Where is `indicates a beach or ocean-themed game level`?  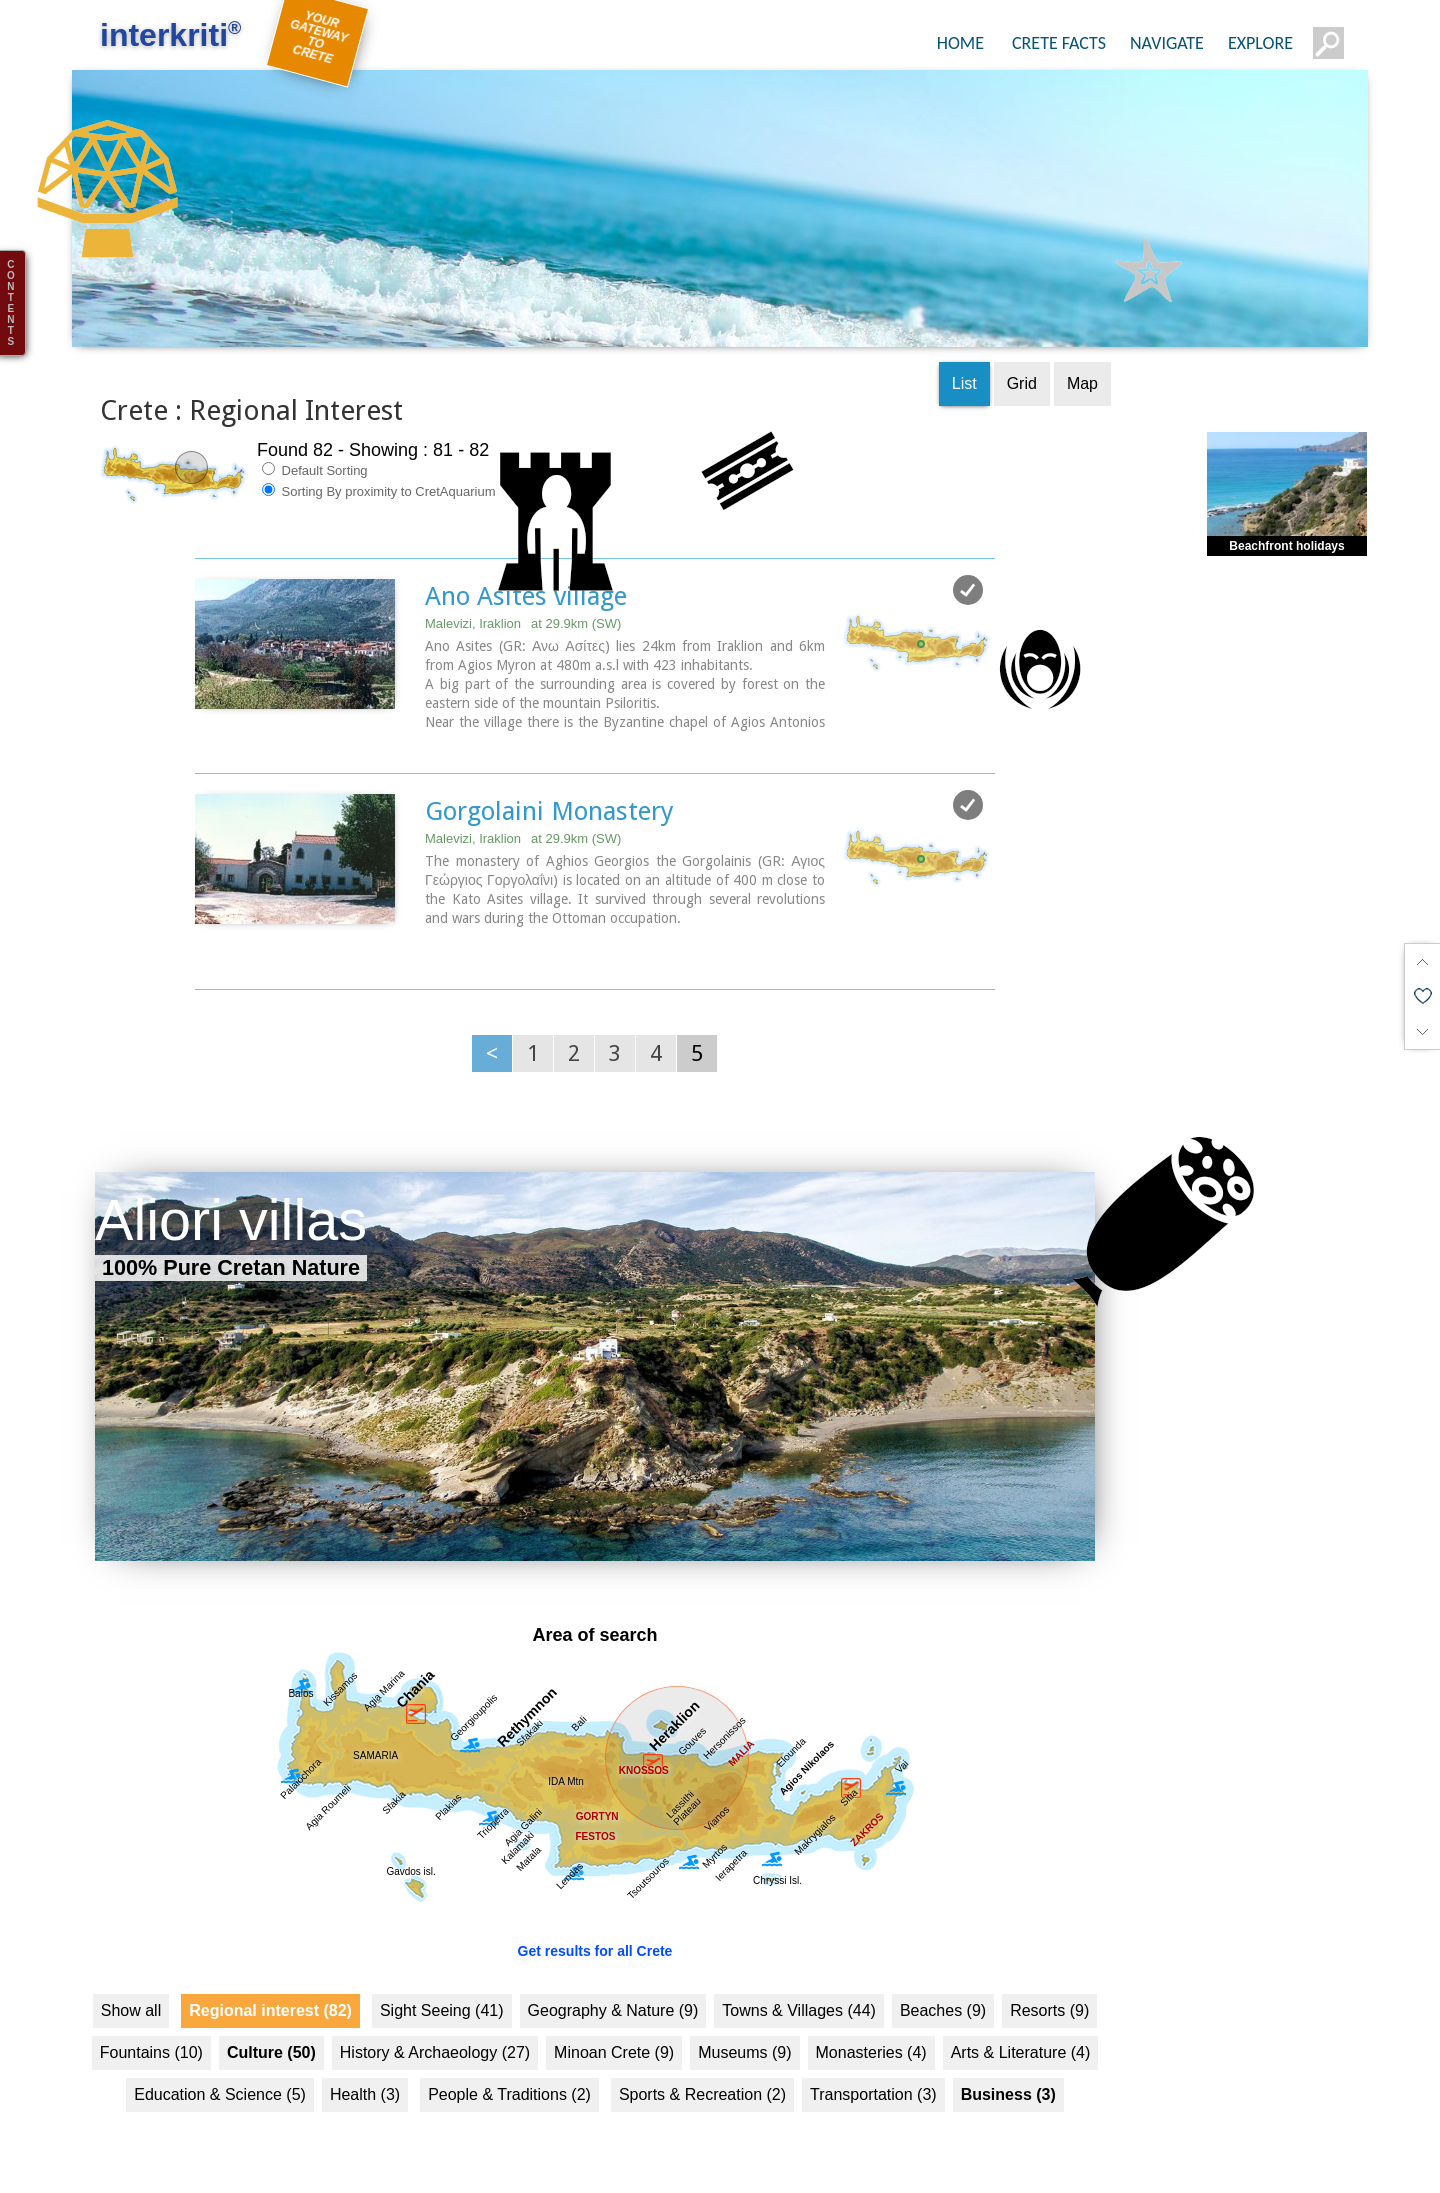 indicates a beach or ocean-themed game level is located at coordinates (1148, 269).